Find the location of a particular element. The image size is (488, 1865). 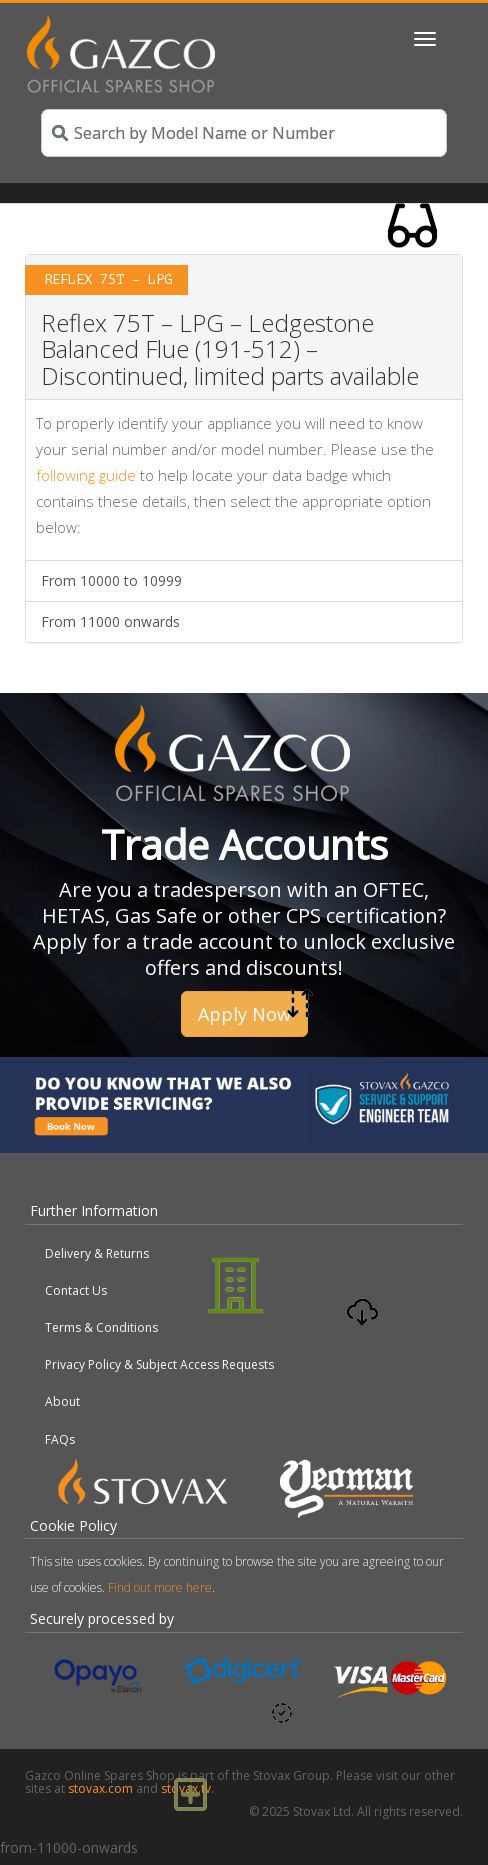

view company or business information is located at coordinates (235, 1285).